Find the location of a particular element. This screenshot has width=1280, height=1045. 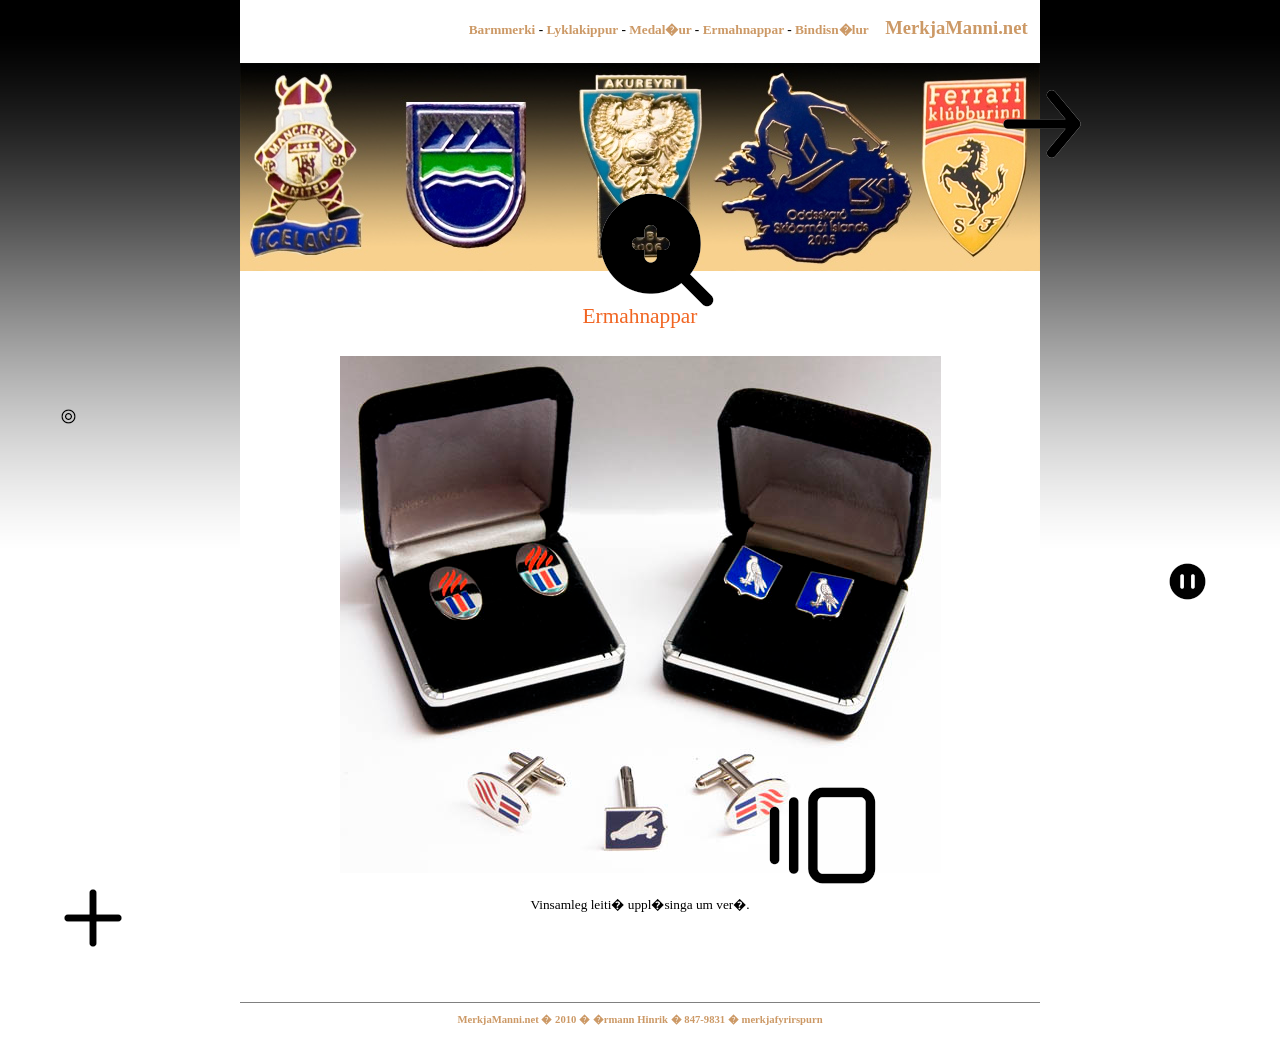

pause media playback is located at coordinates (1187, 581).